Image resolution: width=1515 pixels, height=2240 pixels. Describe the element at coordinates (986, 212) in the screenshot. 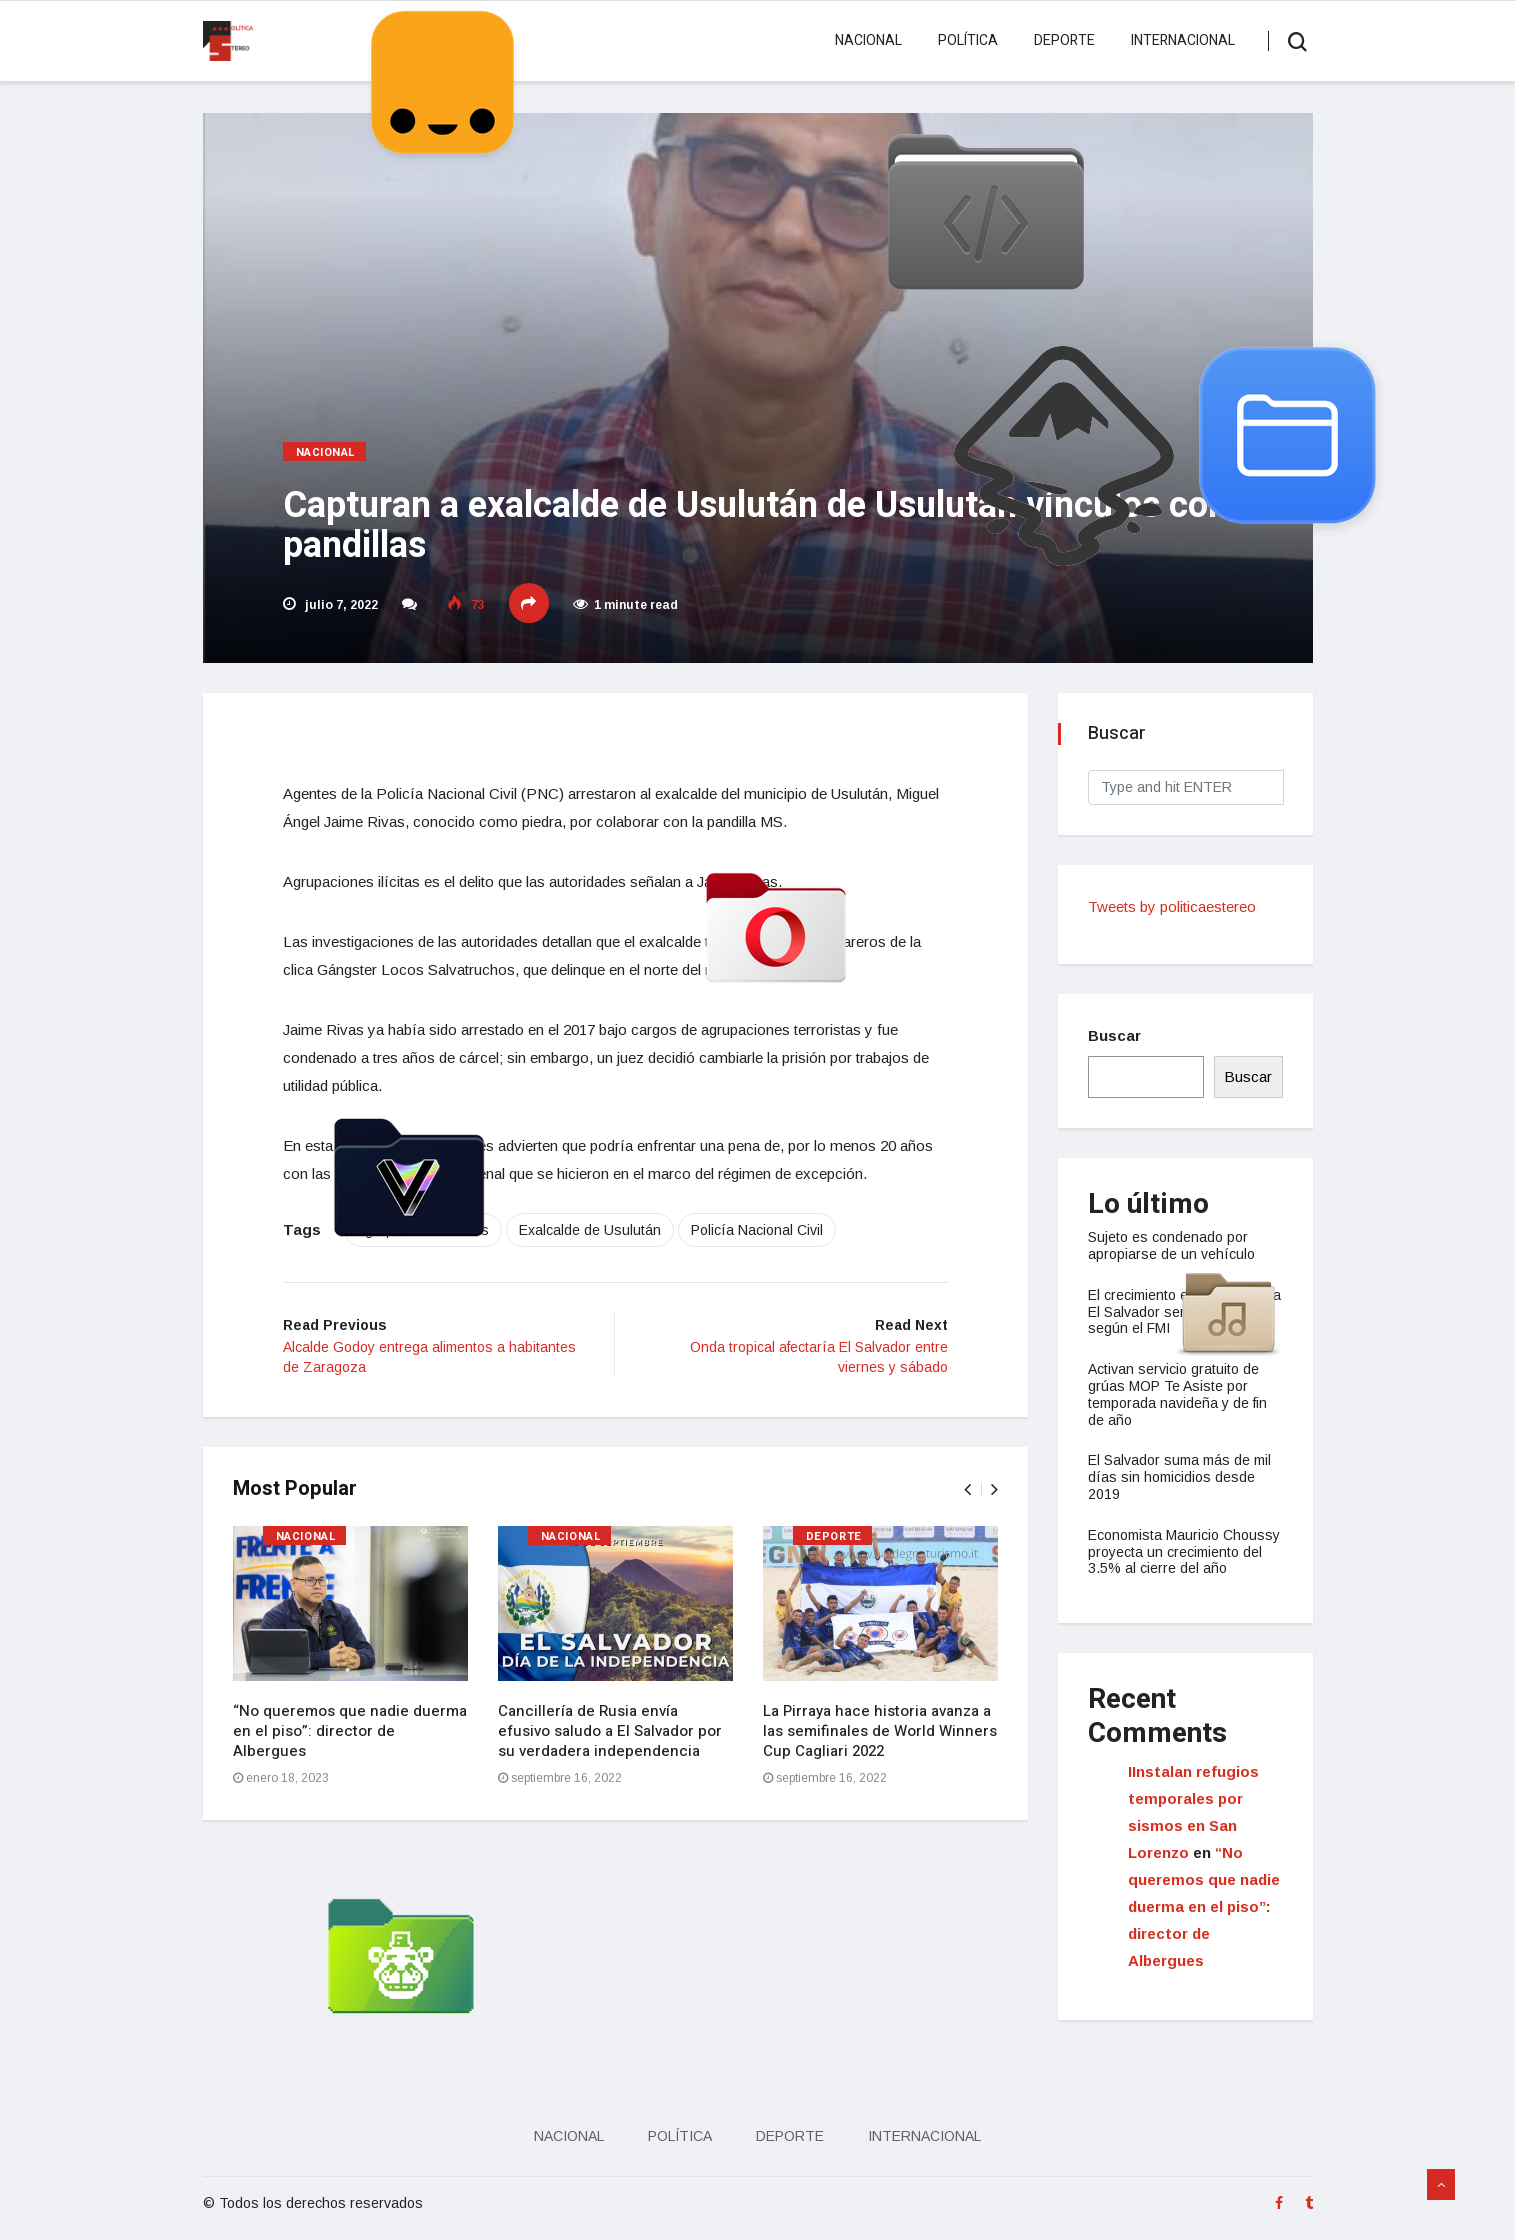

I see `open your code projects folder` at that location.